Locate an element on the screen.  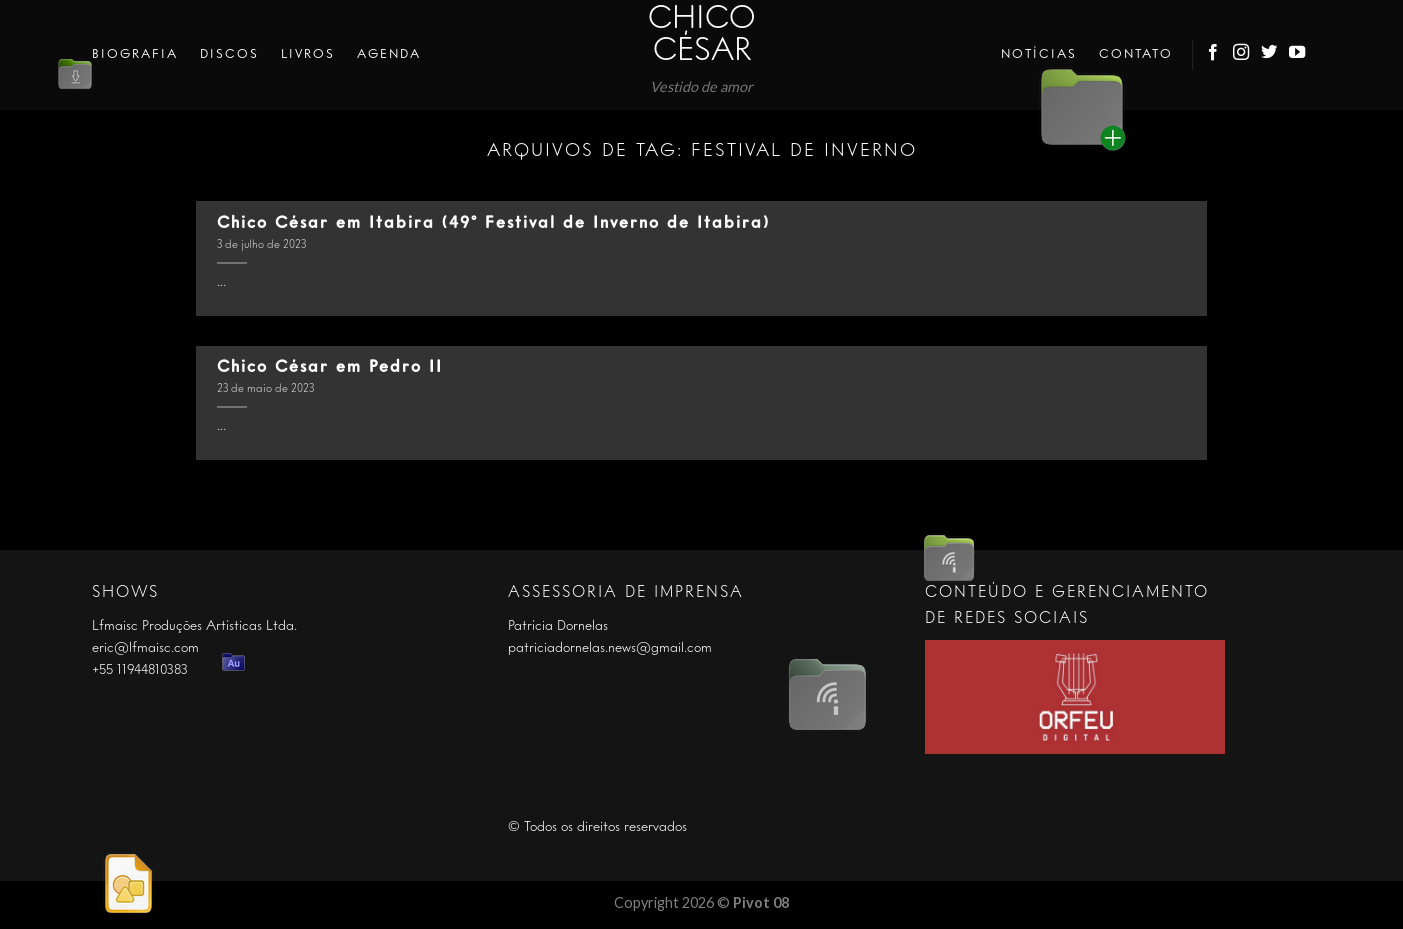
create a new folder is located at coordinates (1082, 107).